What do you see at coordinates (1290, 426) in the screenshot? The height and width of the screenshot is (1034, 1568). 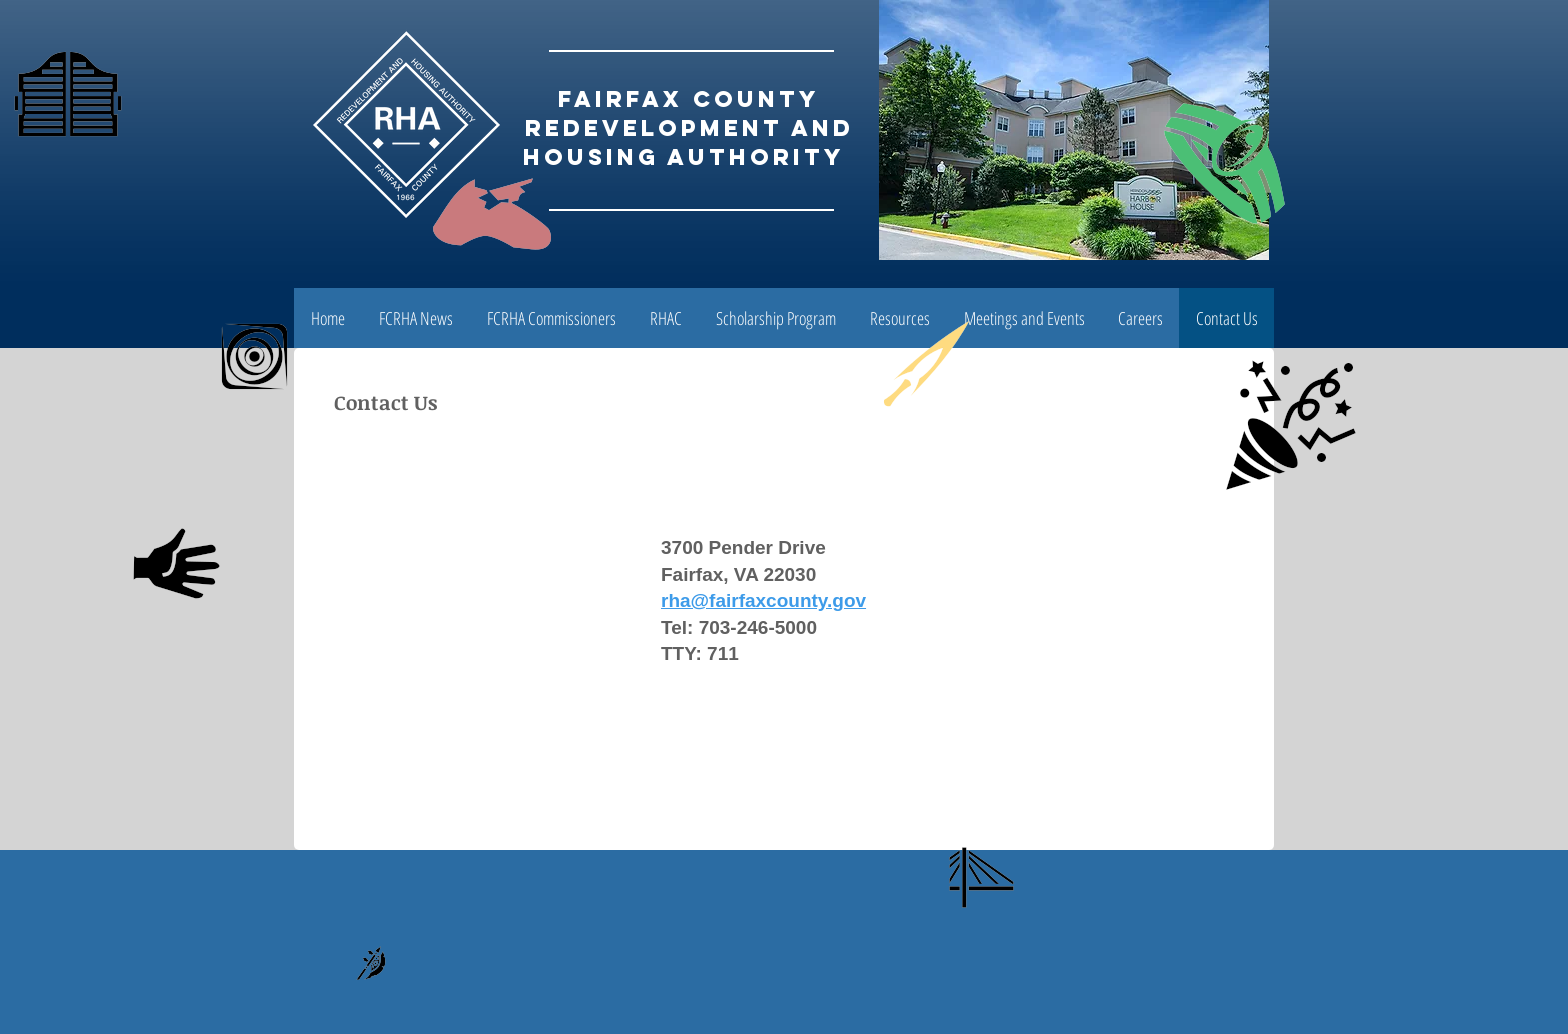 I see `celebrate an achievement or milestone` at bounding box center [1290, 426].